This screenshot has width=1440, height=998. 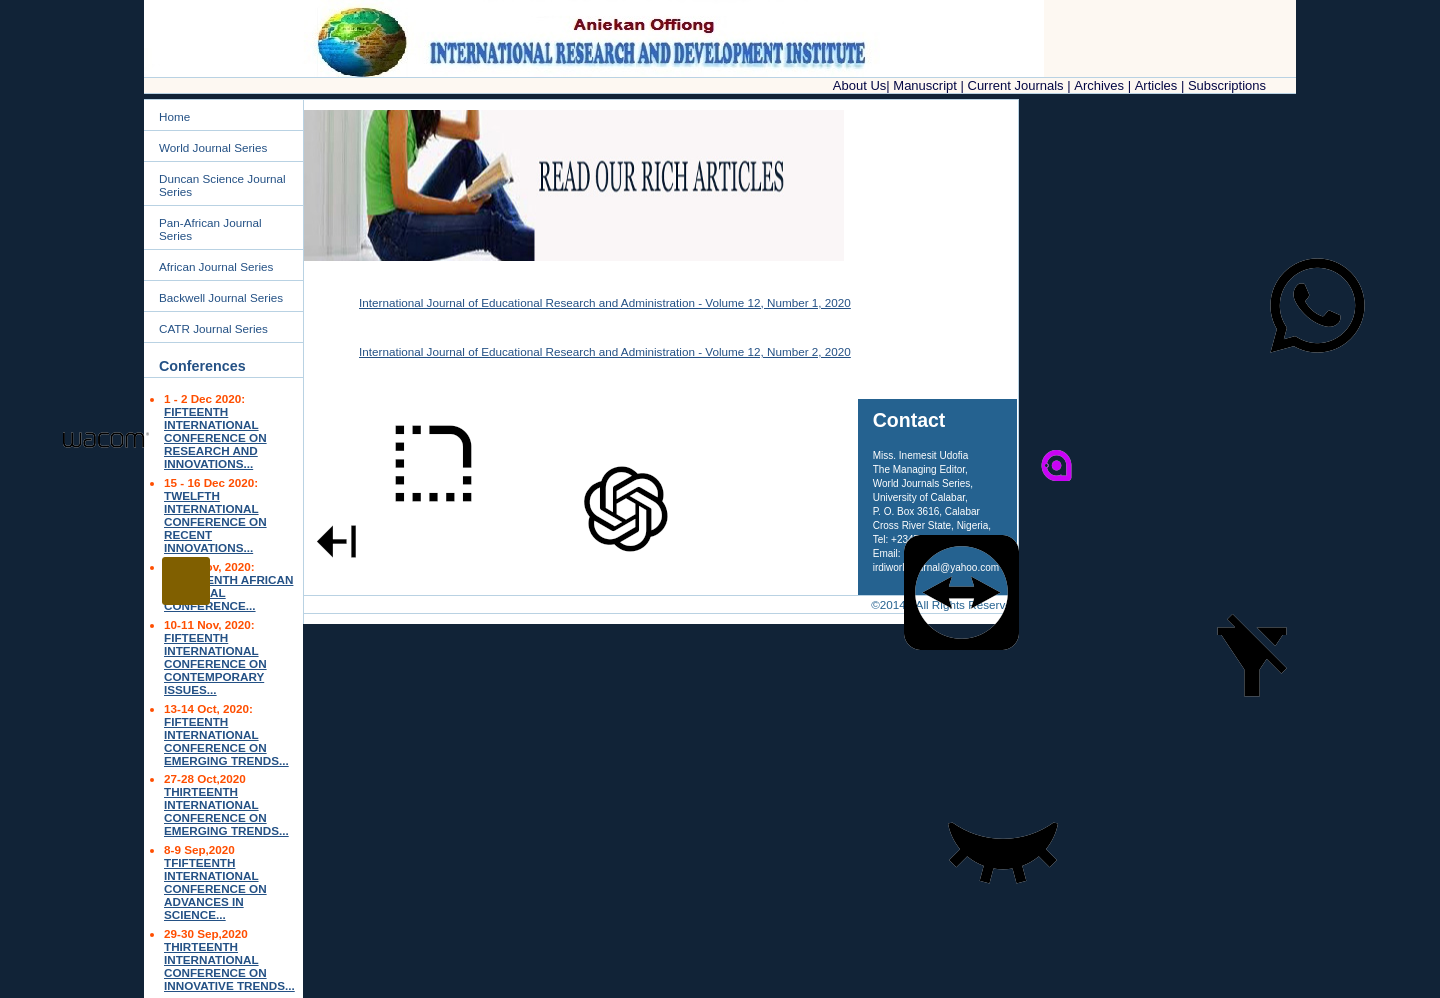 What do you see at coordinates (337, 541) in the screenshot?
I see `expand panel to the left` at bounding box center [337, 541].